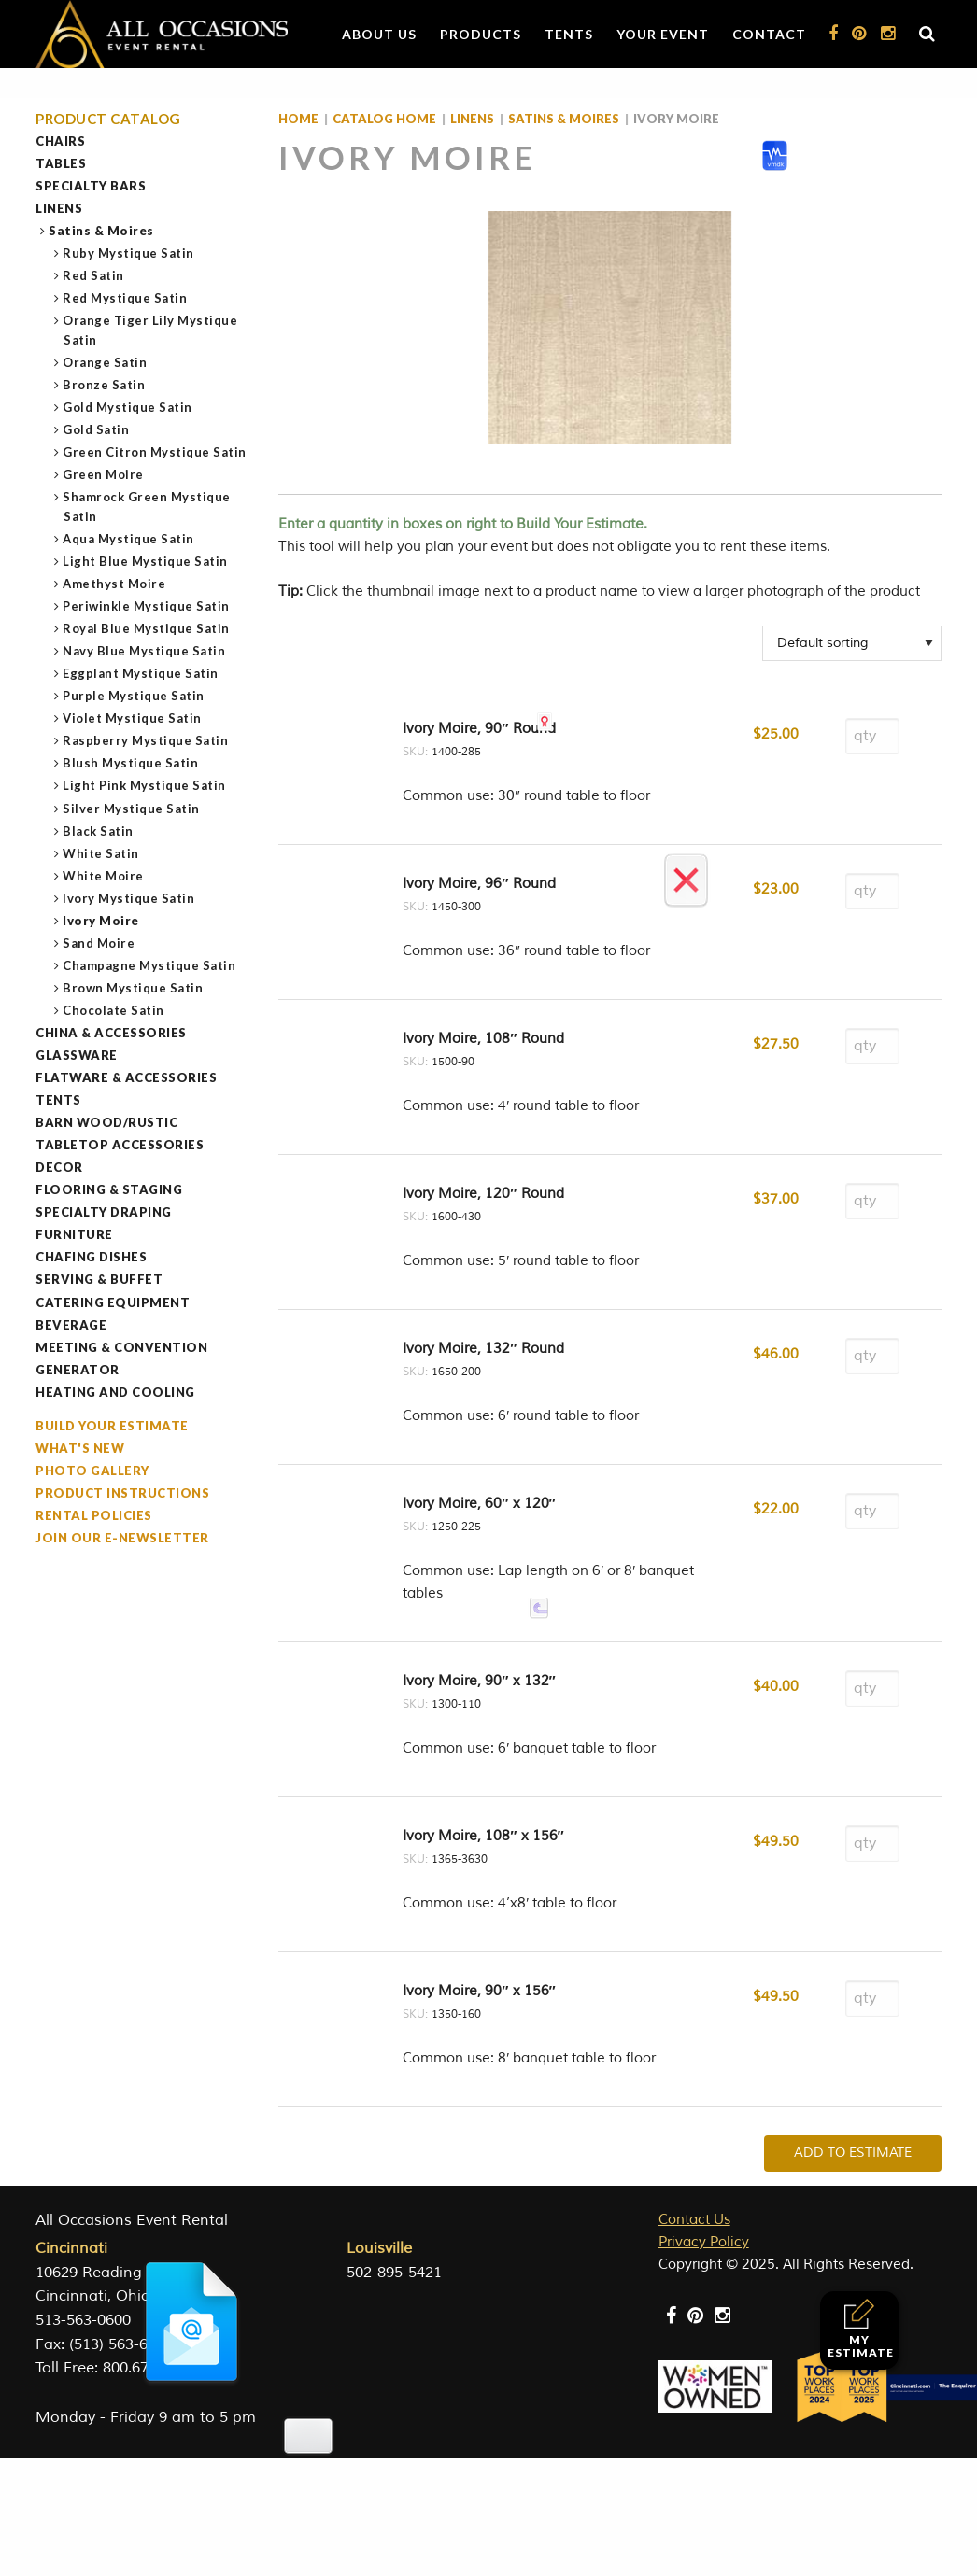 This screenshot has width=977, height=2576. Describe the element at coordinates (686, 880) in the screenshot. I see `a broken or invalid symbolic link file` at that location.